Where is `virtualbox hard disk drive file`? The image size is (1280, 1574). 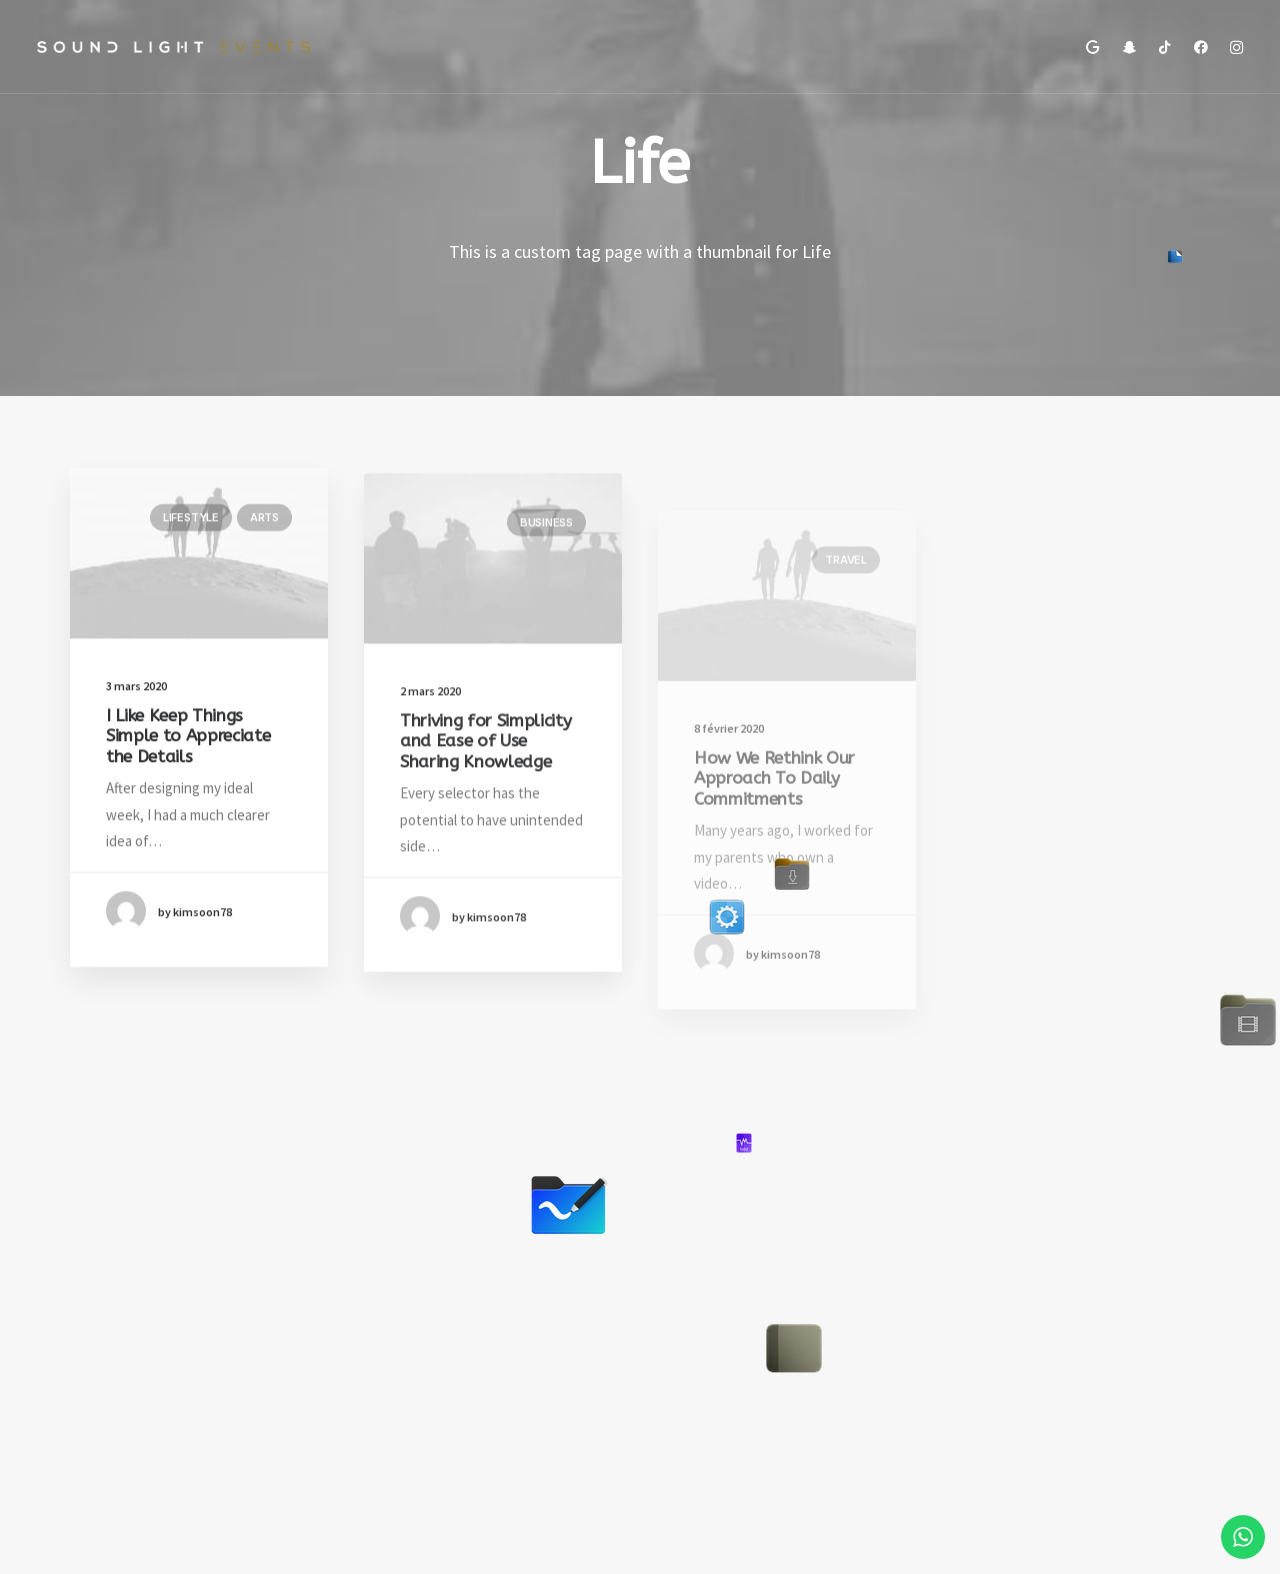
virtualbox hard disk drive file is located at coordinates (744, 1143).